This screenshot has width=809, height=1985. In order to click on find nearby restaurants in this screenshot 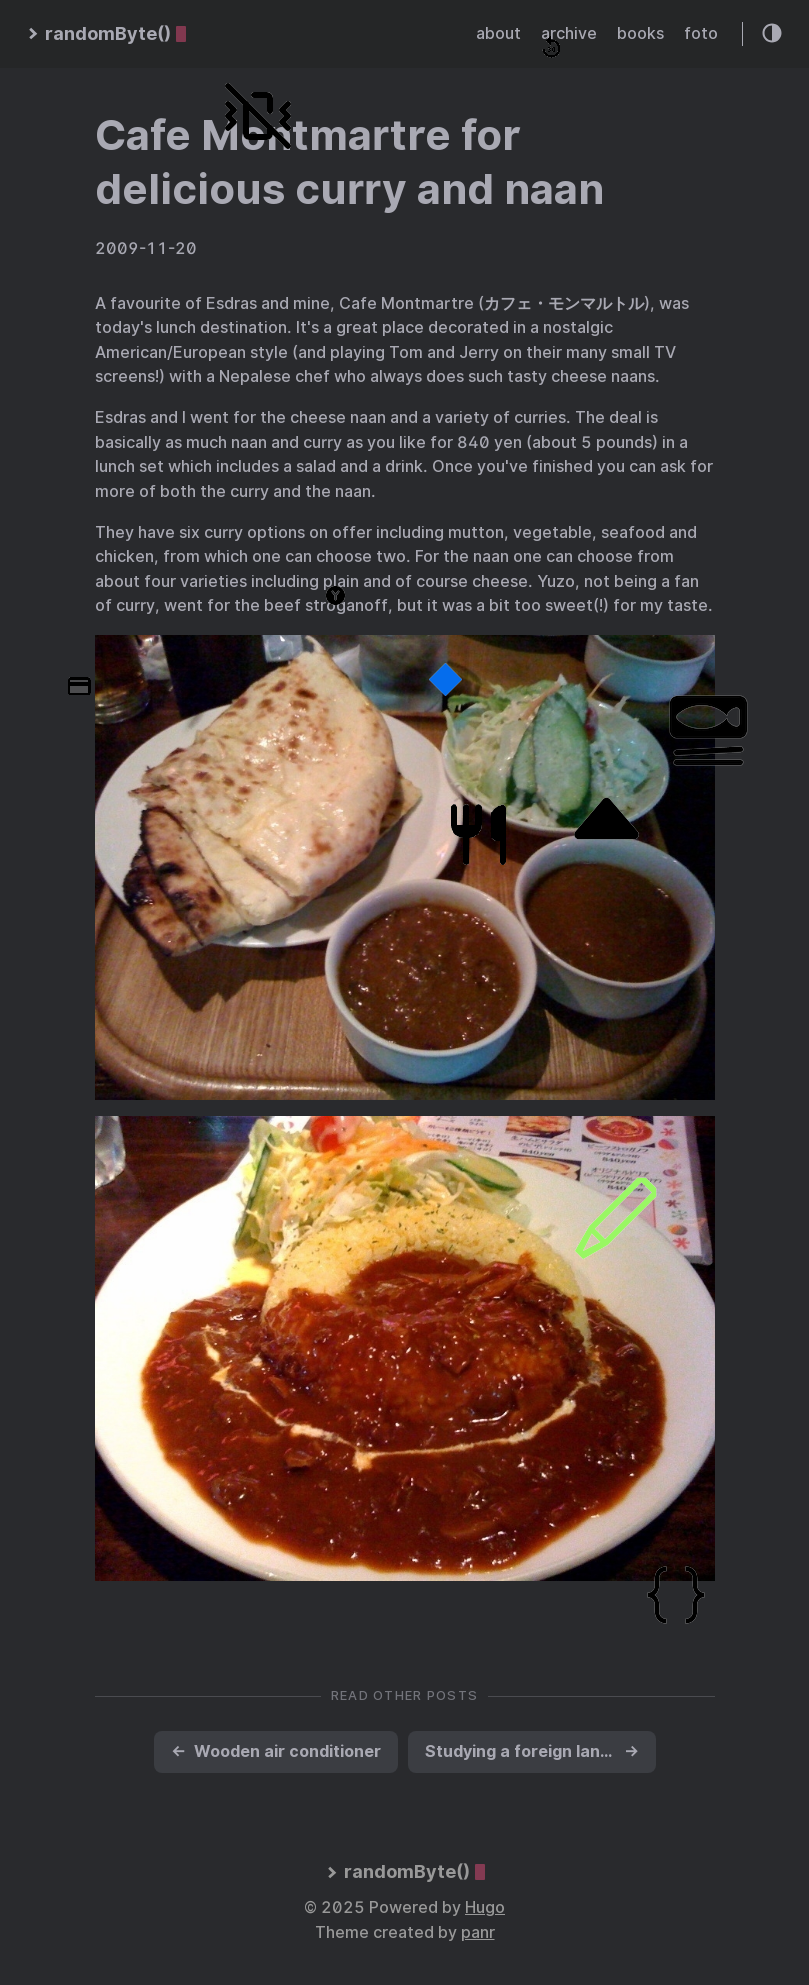, I will do `click(478, 834)`.